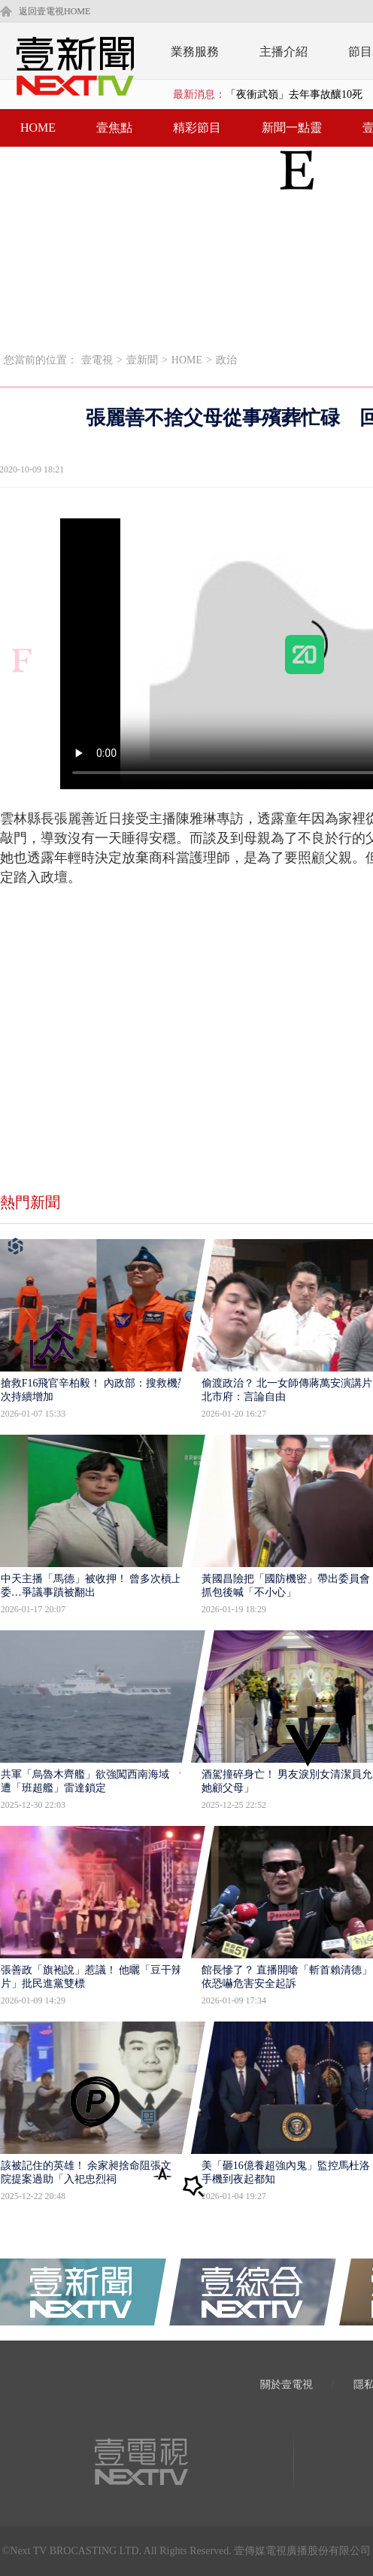  I want to click on open Paperspace cloud computing platform, so click(95, 2101).